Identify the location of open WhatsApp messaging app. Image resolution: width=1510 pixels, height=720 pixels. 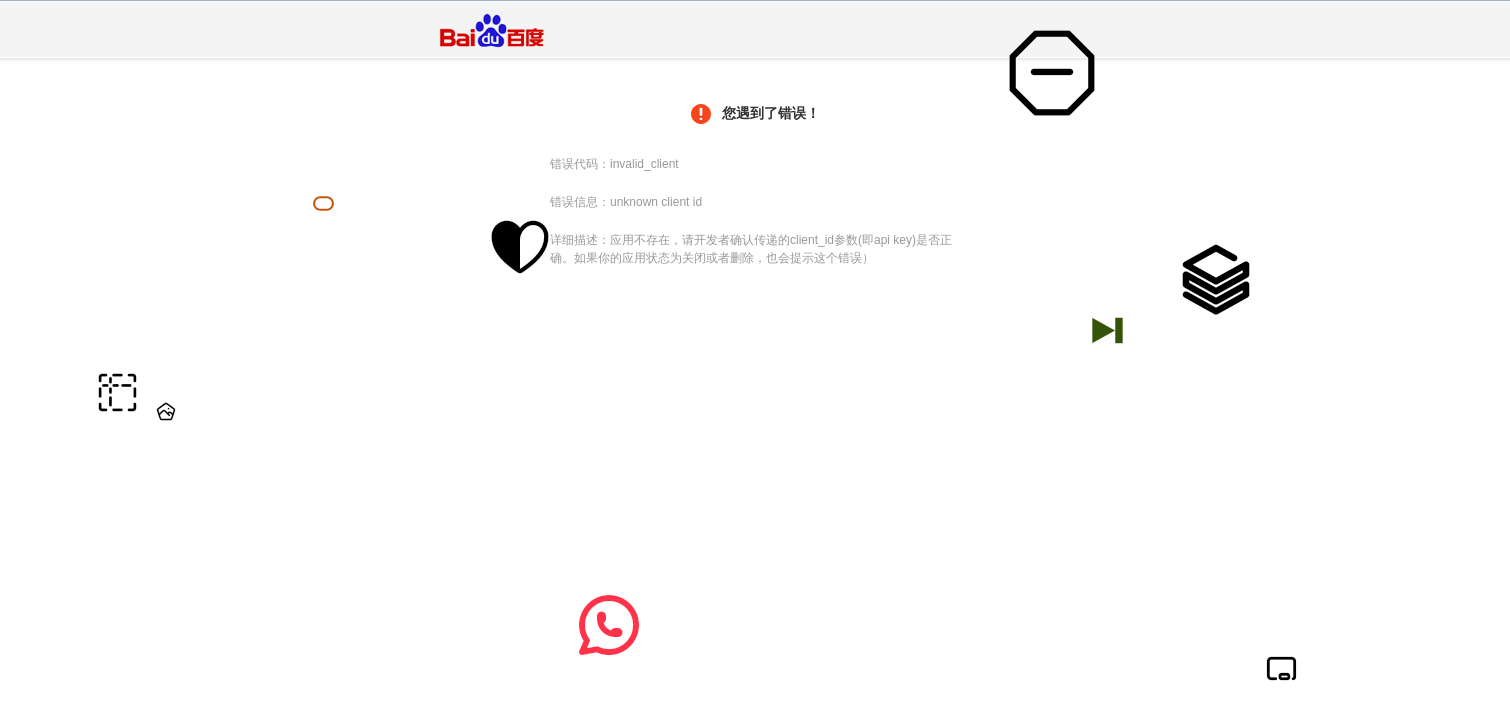
(609, 625).